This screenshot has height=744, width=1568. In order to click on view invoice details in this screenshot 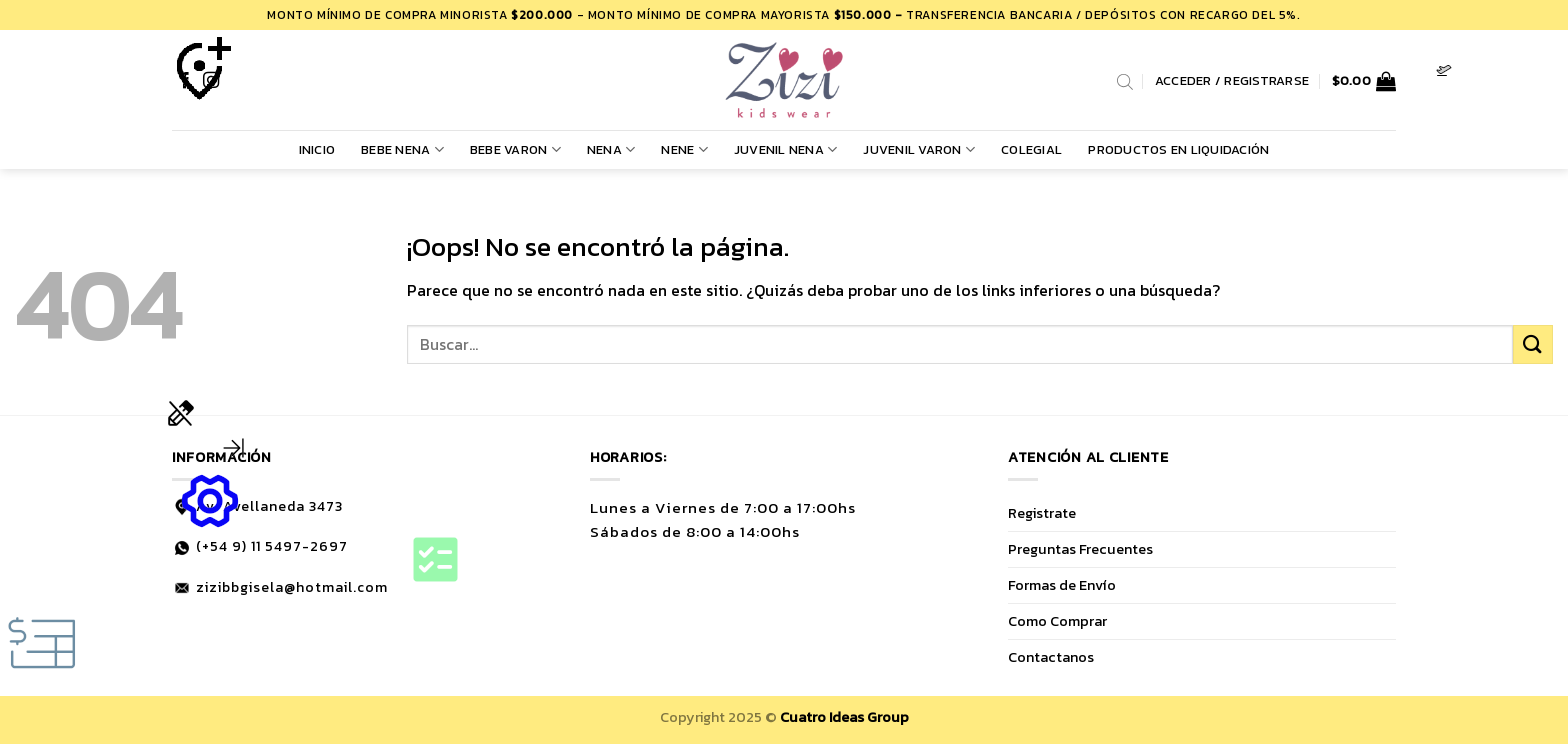, I will do `click(43, 644)`.